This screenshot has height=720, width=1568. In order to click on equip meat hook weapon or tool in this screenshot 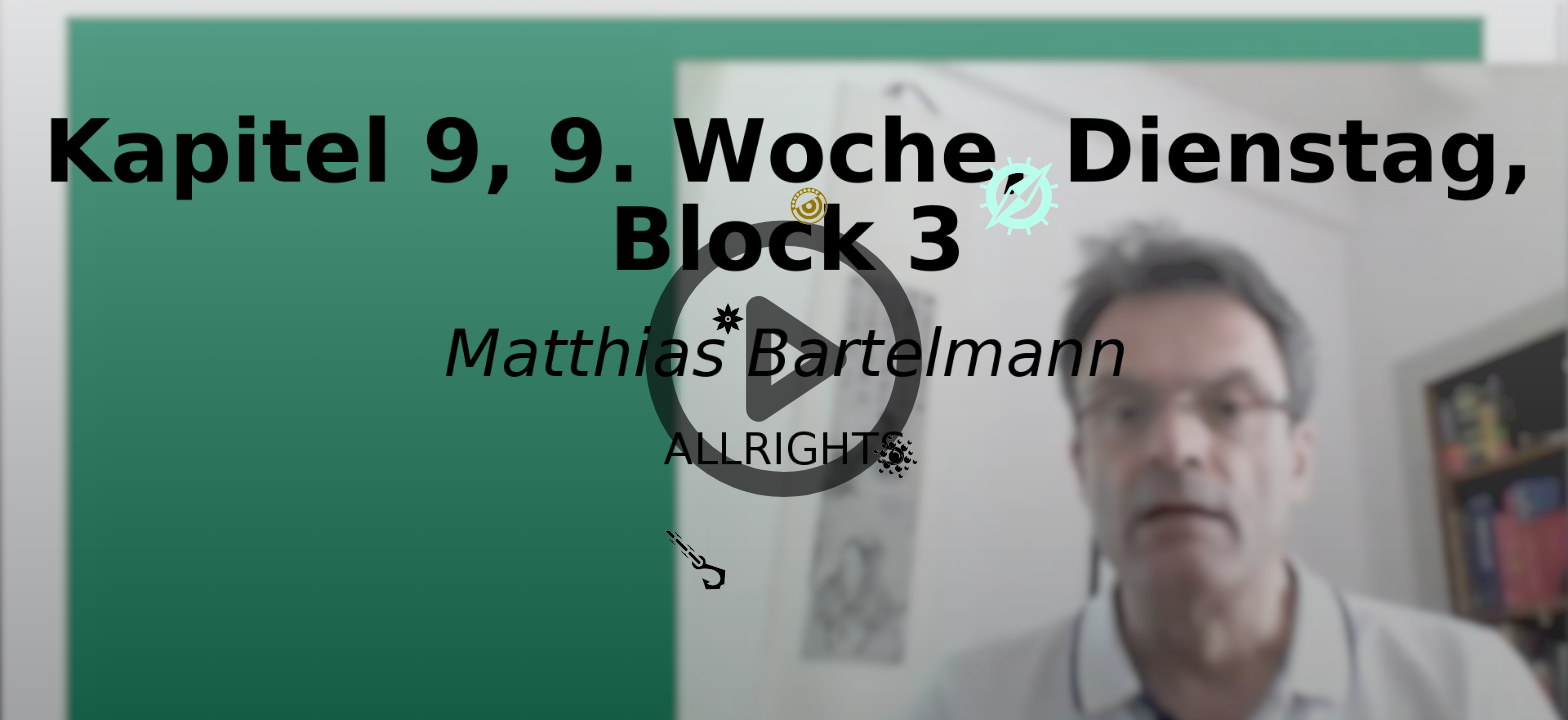, I will do `click(695, 560)`.